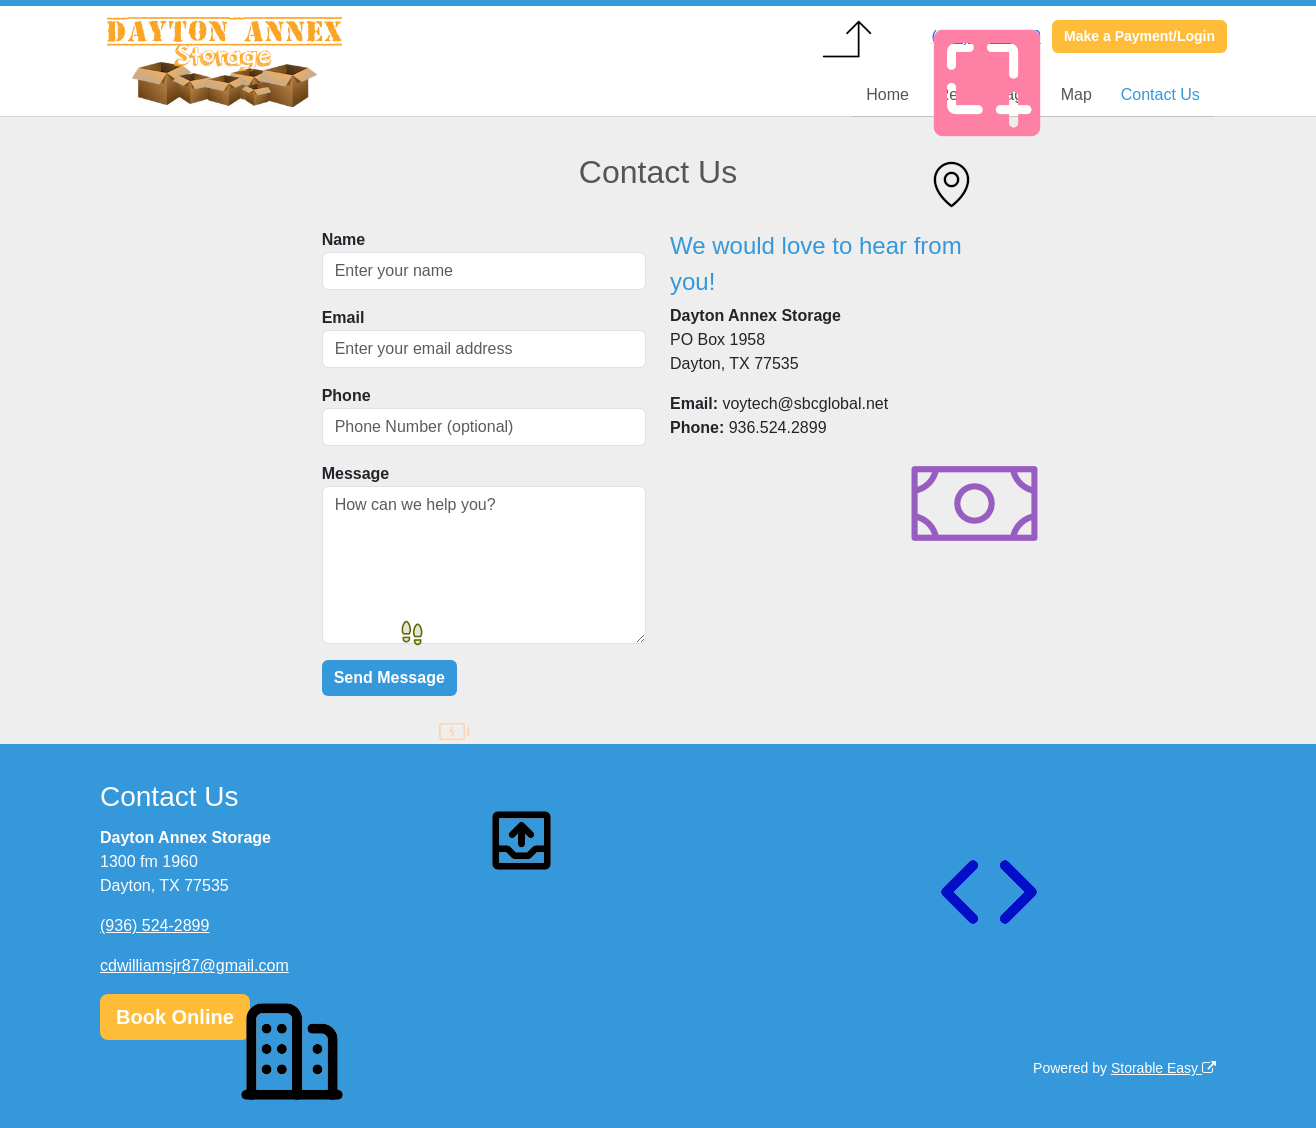 The image size is (1316, 1128). Describe the element at coordinates (849, 41) in the screenshot. I see `move item up or forward in sequence` at that location.